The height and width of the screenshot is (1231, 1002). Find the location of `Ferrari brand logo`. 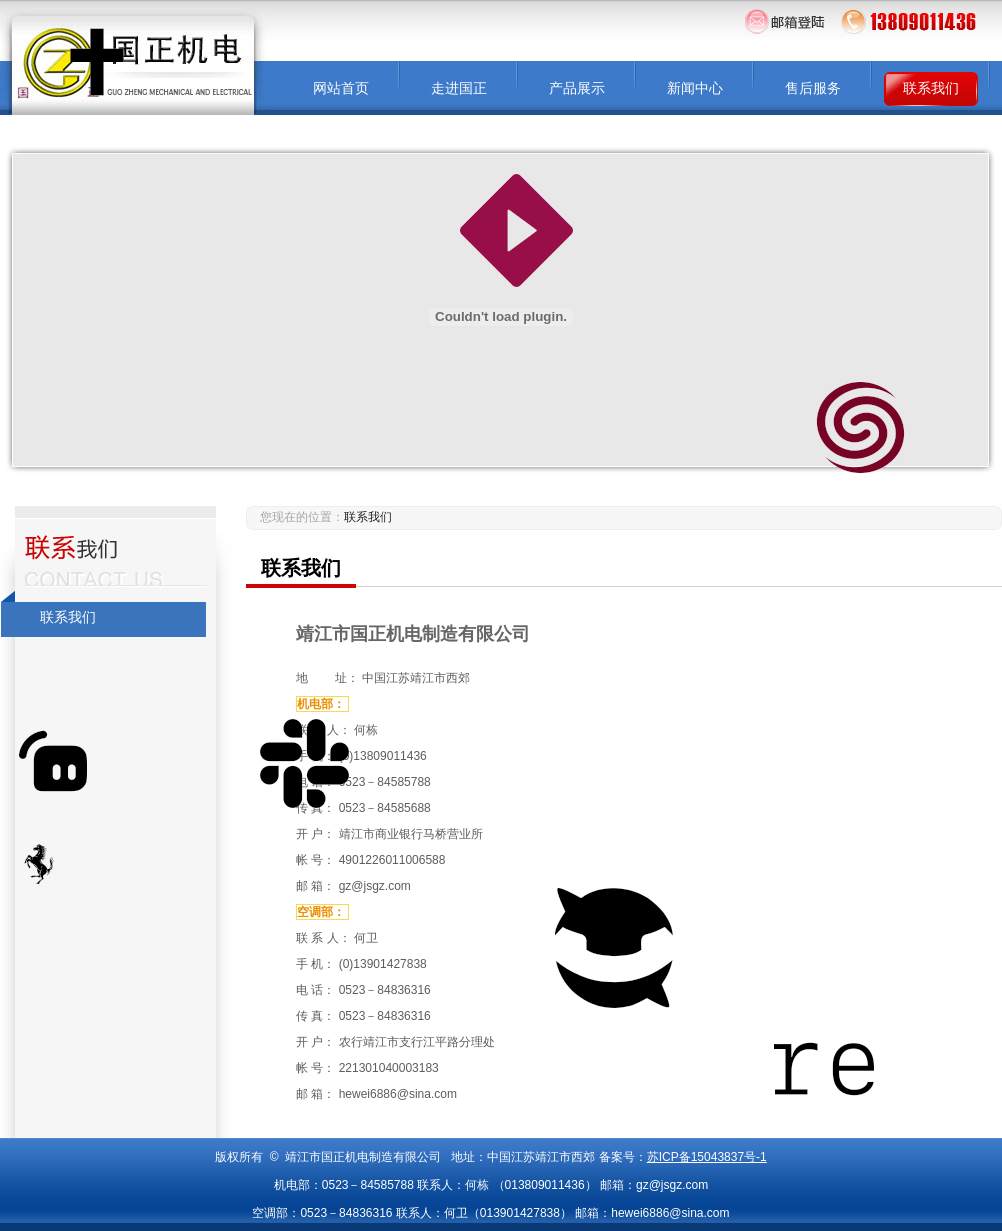

Ferrari brand logo is located at coordinates (39, 864).